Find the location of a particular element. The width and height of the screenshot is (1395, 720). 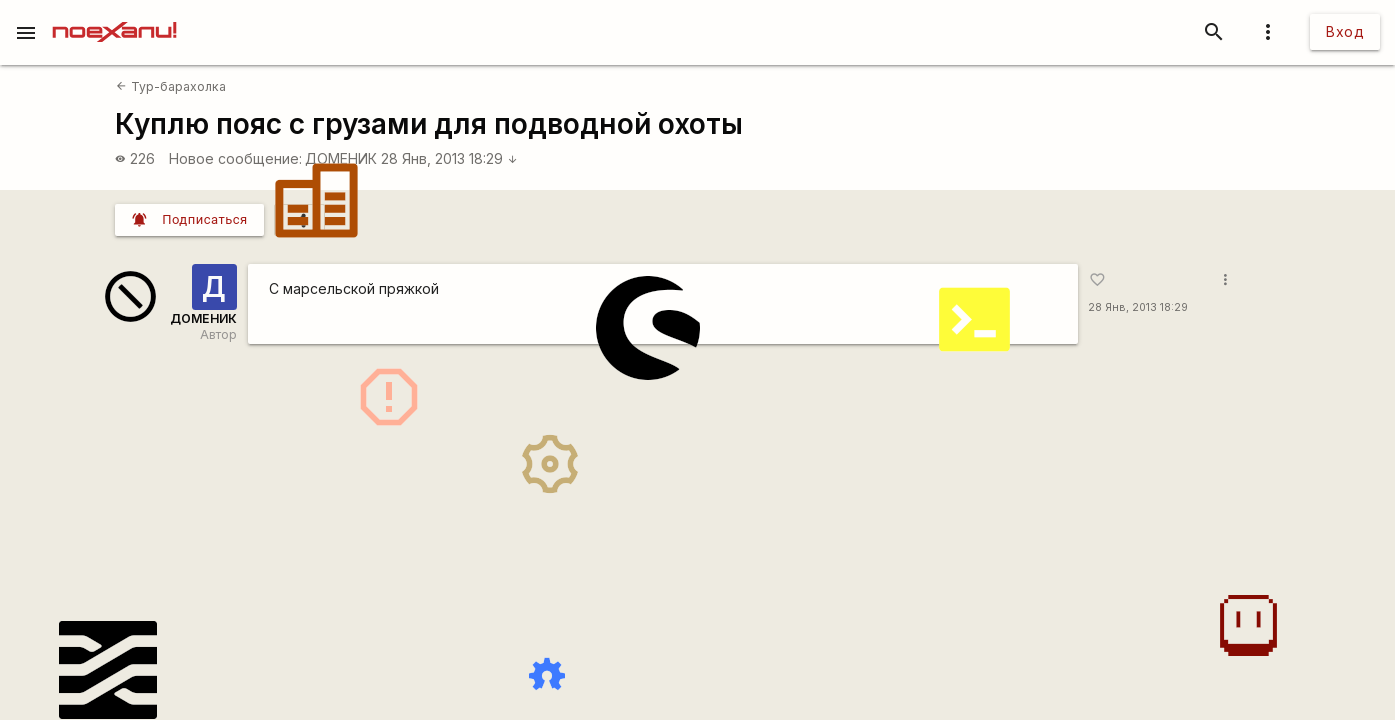

Shopware e-commerce platform logo is located at coordinates (648, 328).